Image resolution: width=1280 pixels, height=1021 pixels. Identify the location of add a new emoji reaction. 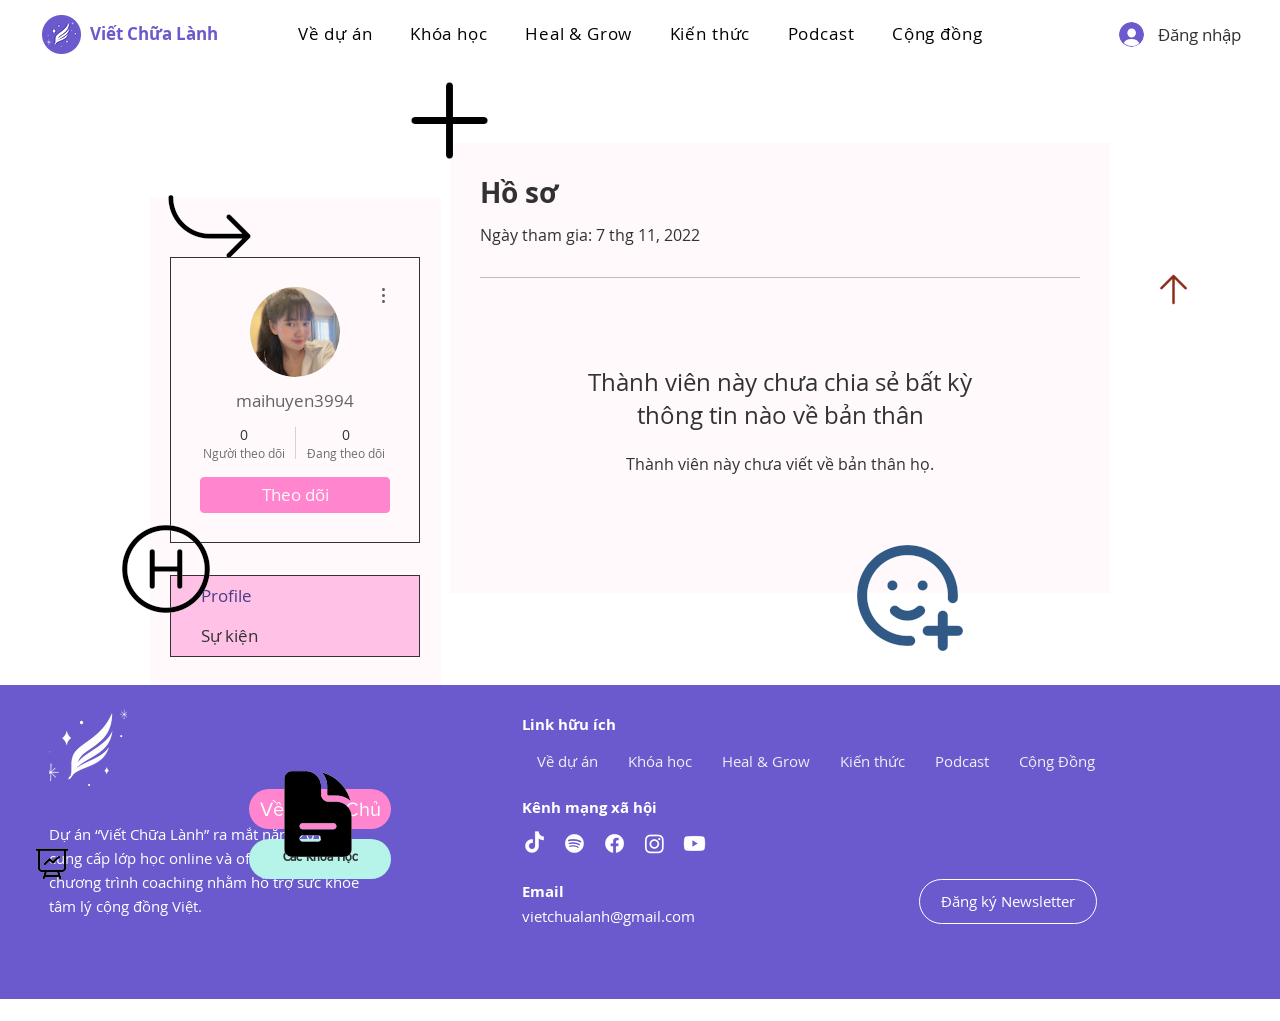
(907, 595).